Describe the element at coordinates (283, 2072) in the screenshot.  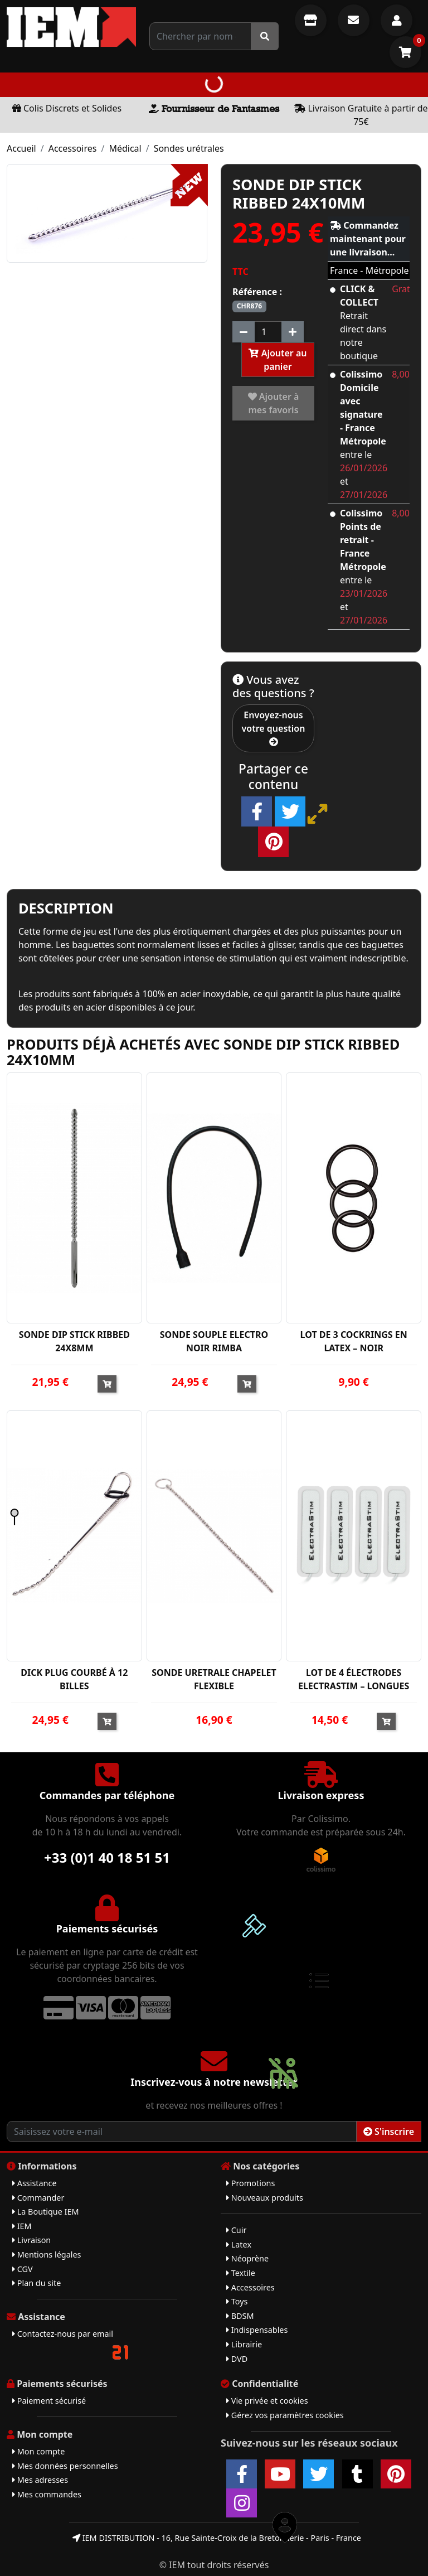
I see `disable friends or social features` at that location.